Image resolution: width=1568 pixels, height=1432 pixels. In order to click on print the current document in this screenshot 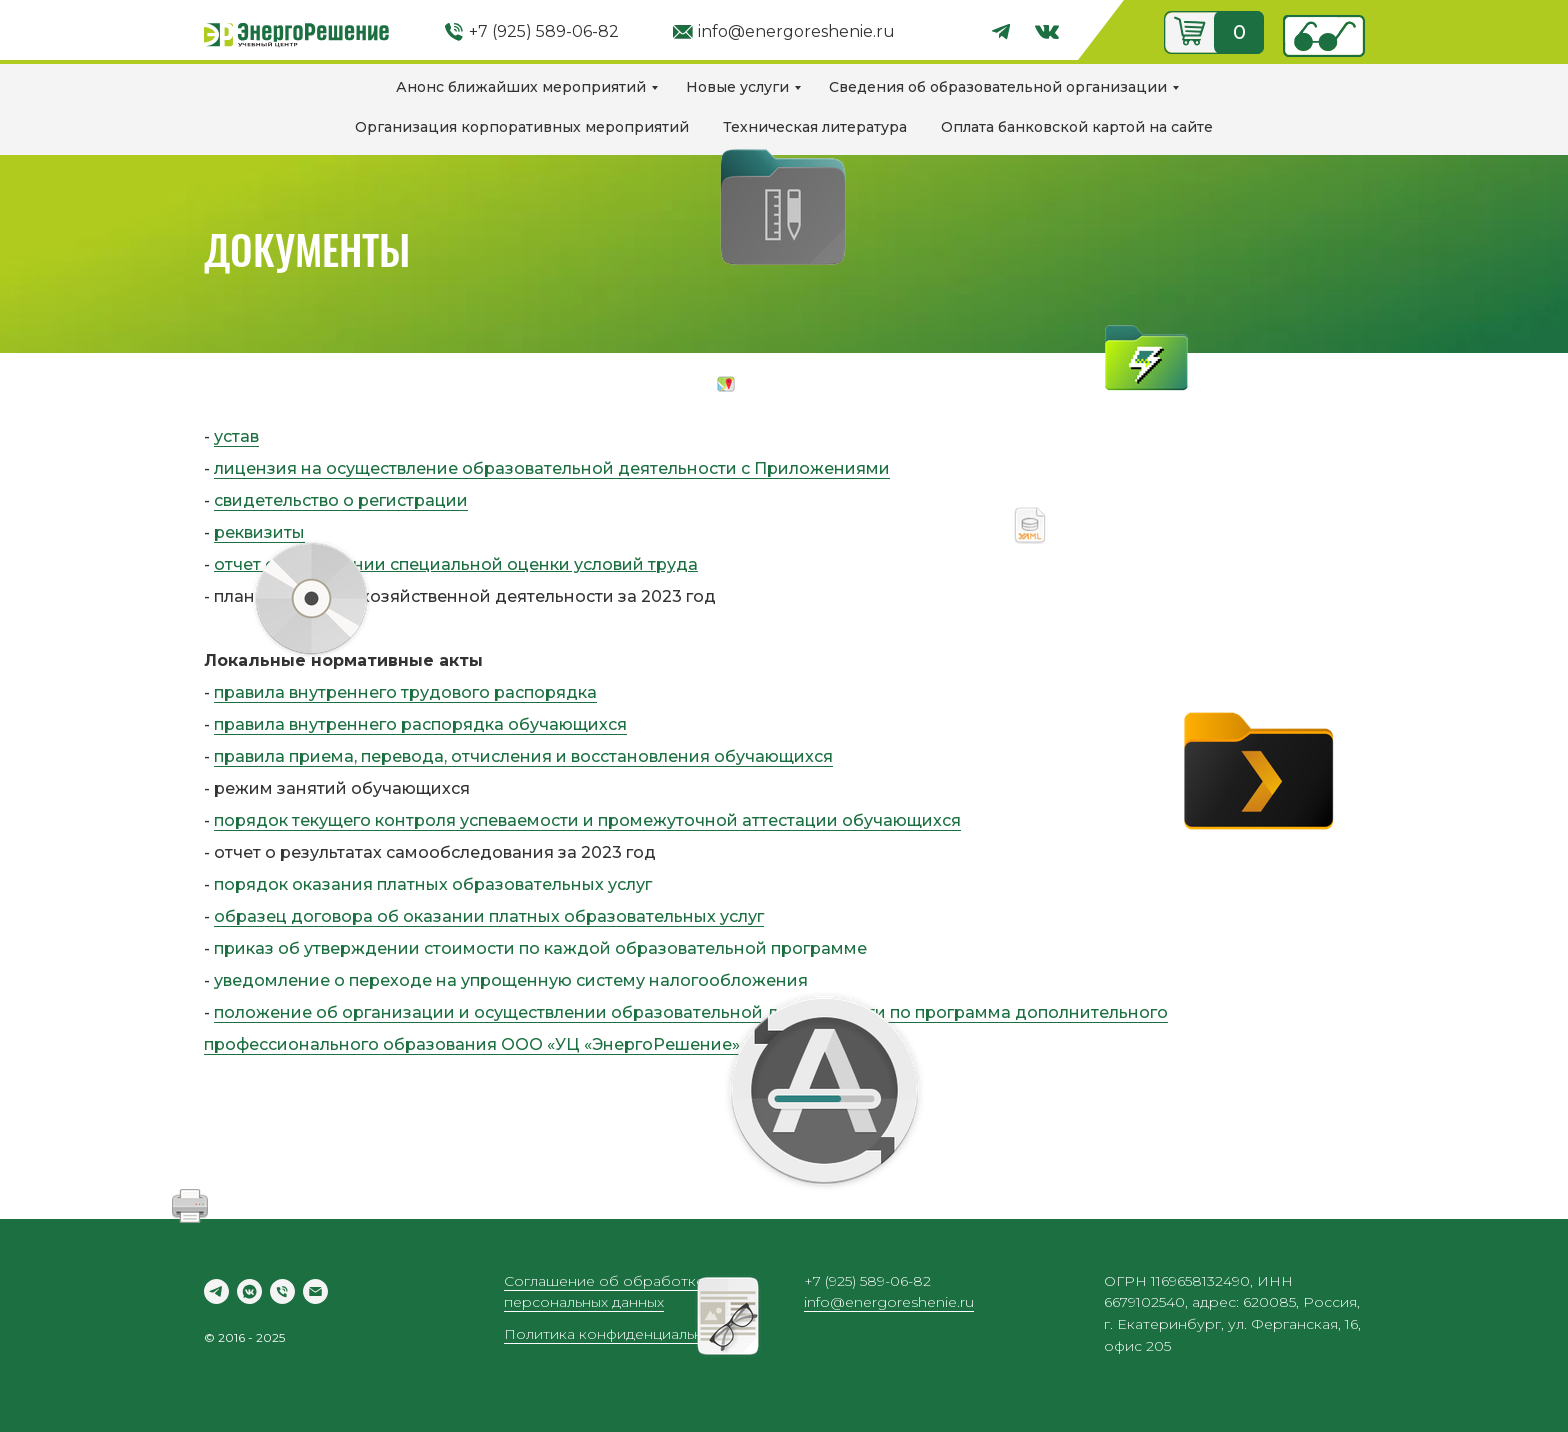, I will do `click(190, 1206)`.